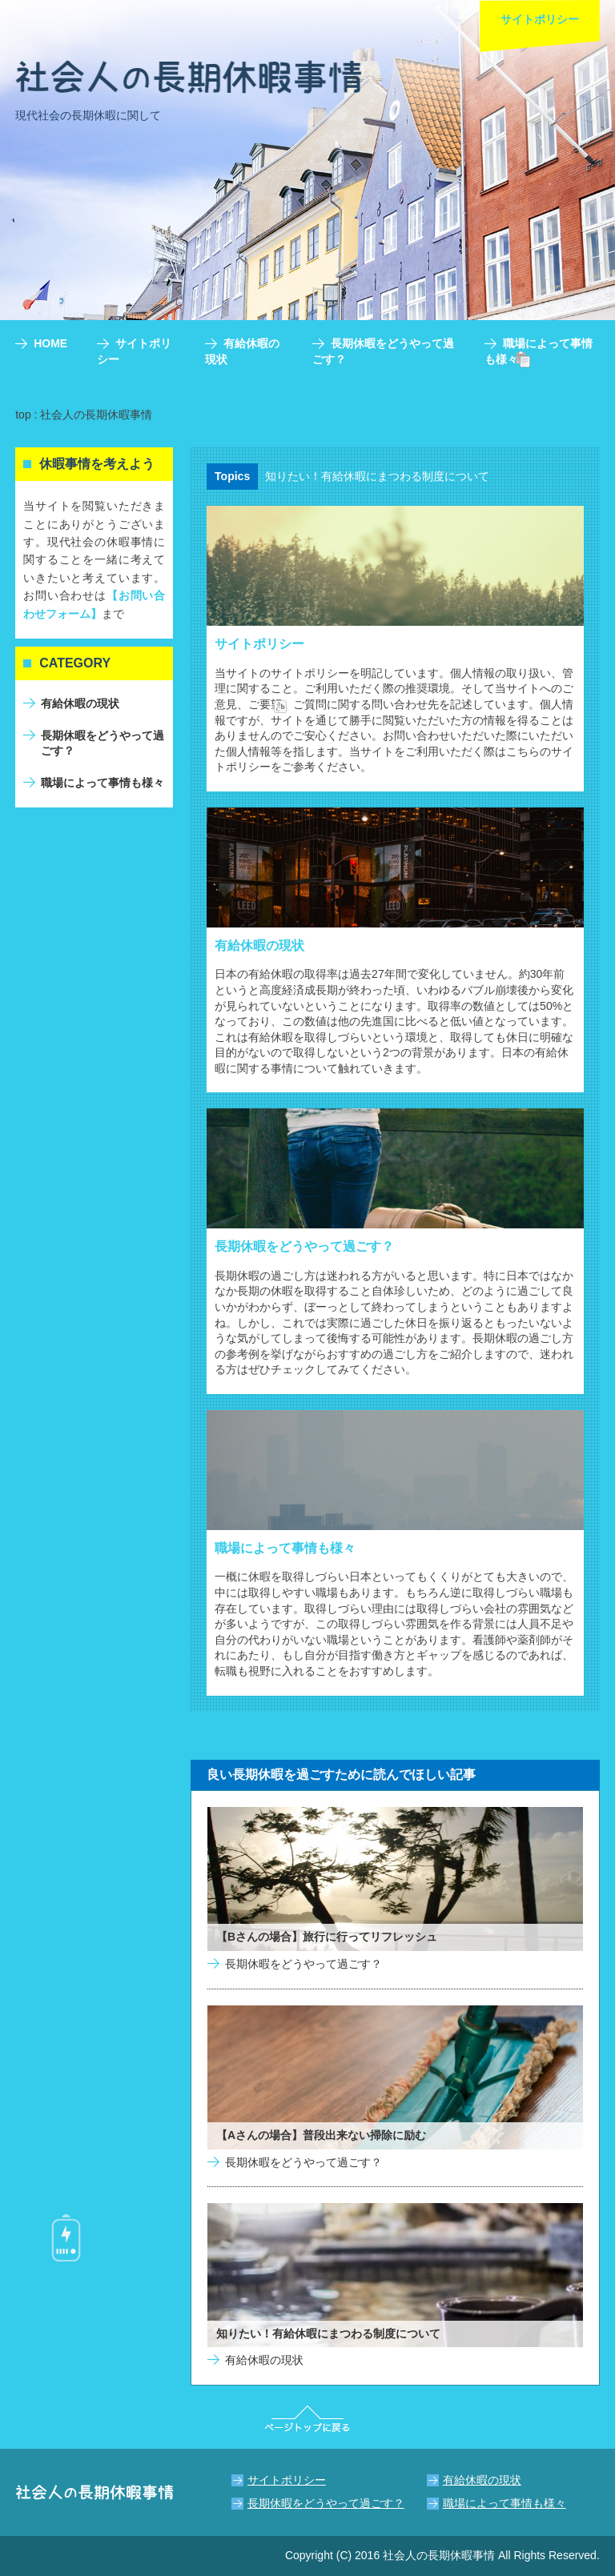  I want to click on paste copied content from clipboard, so click(523, 359).